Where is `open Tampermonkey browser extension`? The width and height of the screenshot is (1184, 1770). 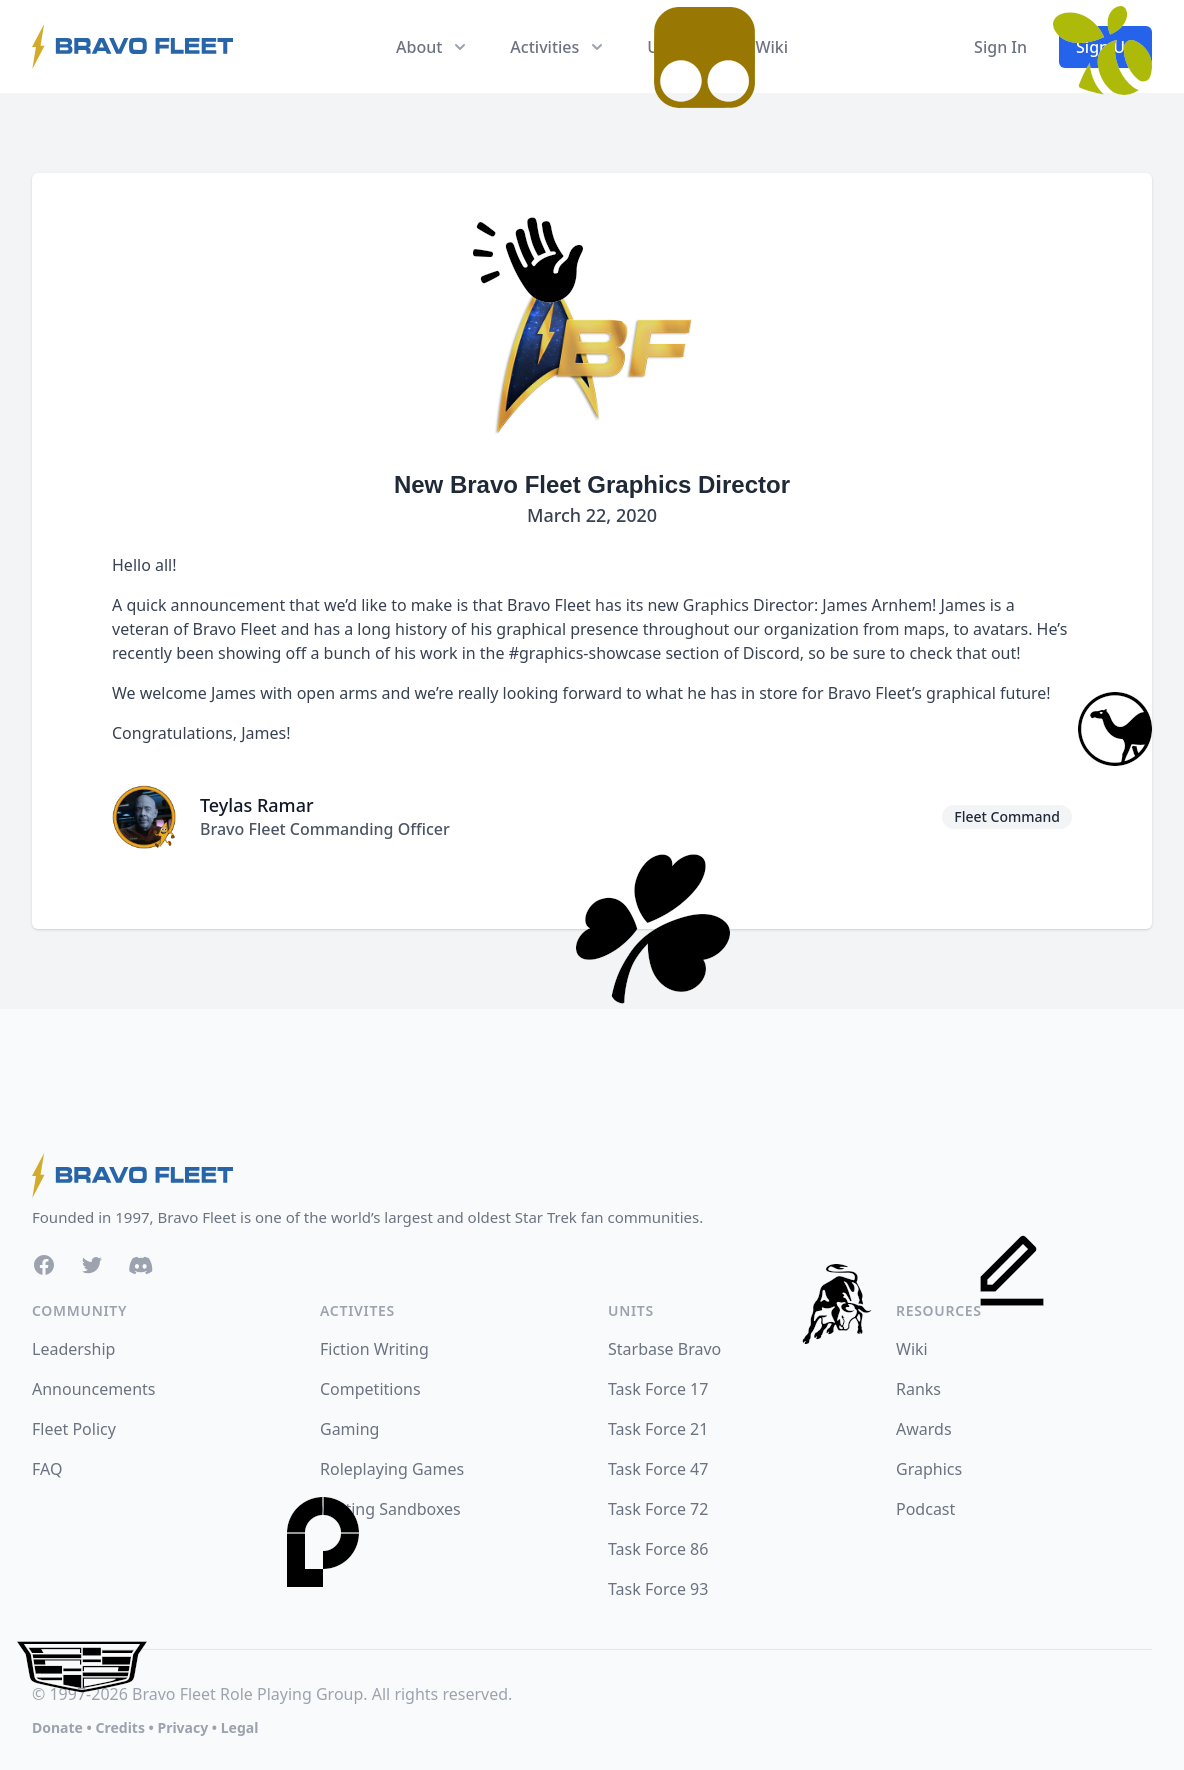 open Tampermonkey browser extension is located at coordinates (704, 57).